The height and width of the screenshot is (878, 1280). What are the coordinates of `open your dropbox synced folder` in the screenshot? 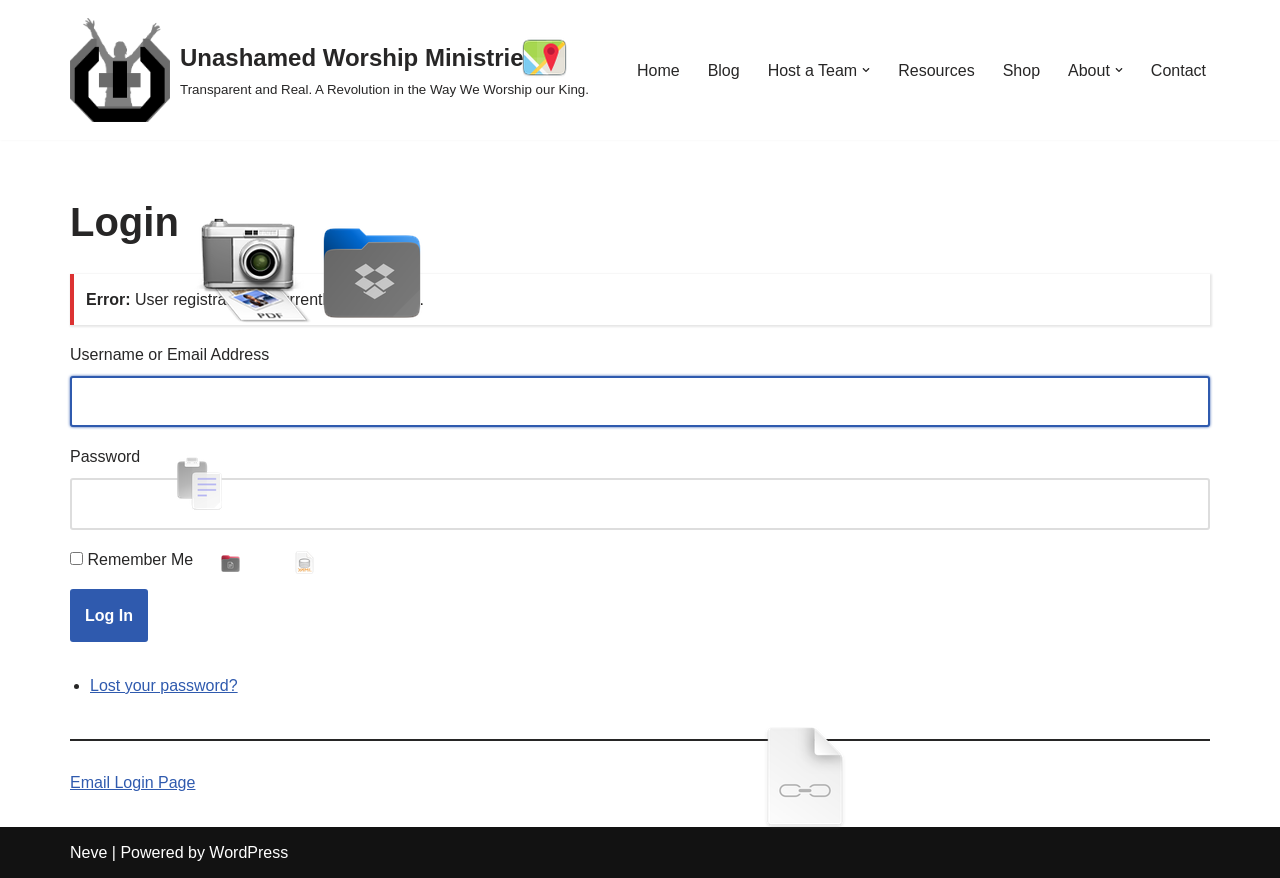 It's located at (372, 273).